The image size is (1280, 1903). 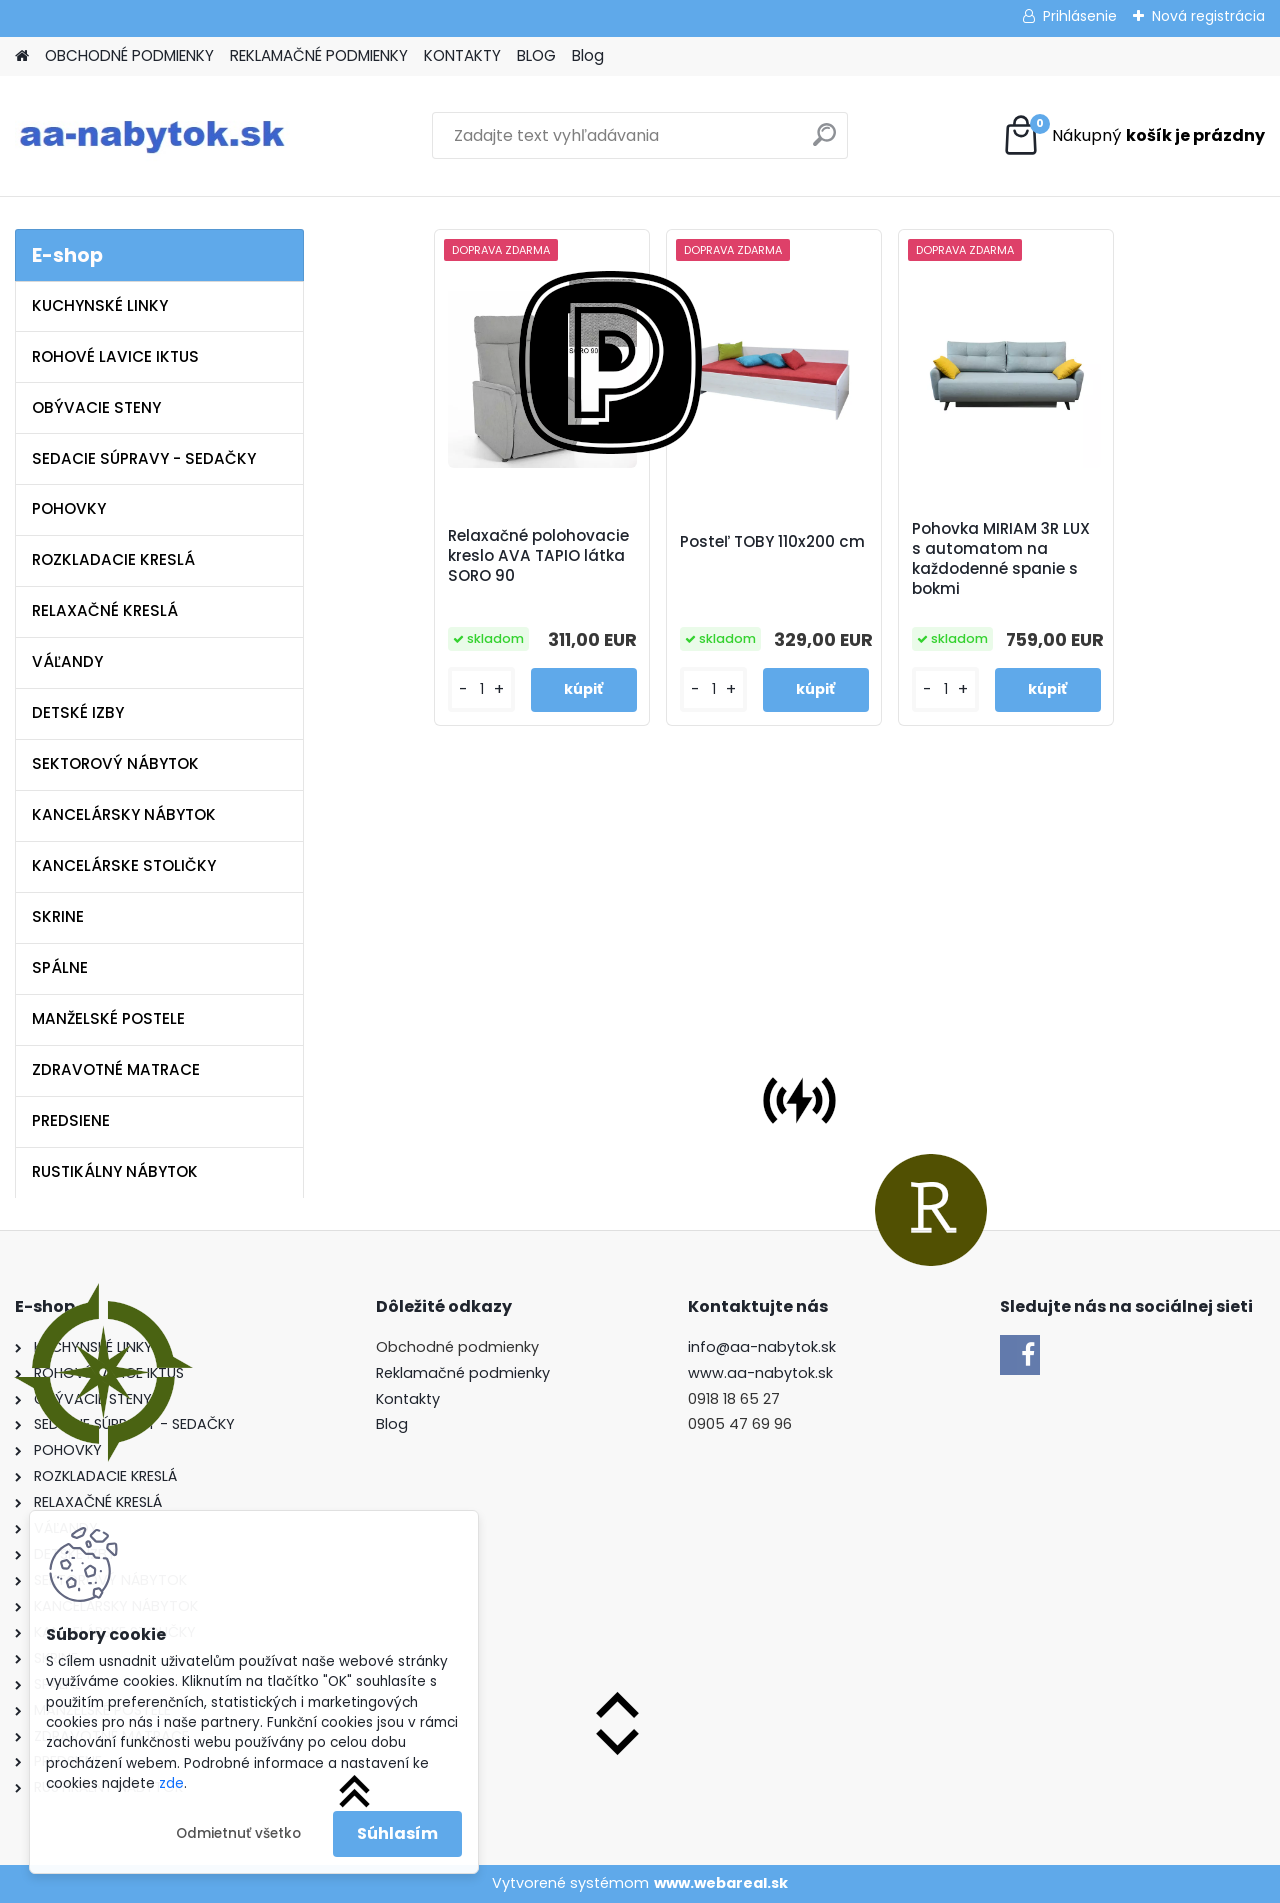 I want to click on open peerlist profile or app, so click(x=610, y=362).